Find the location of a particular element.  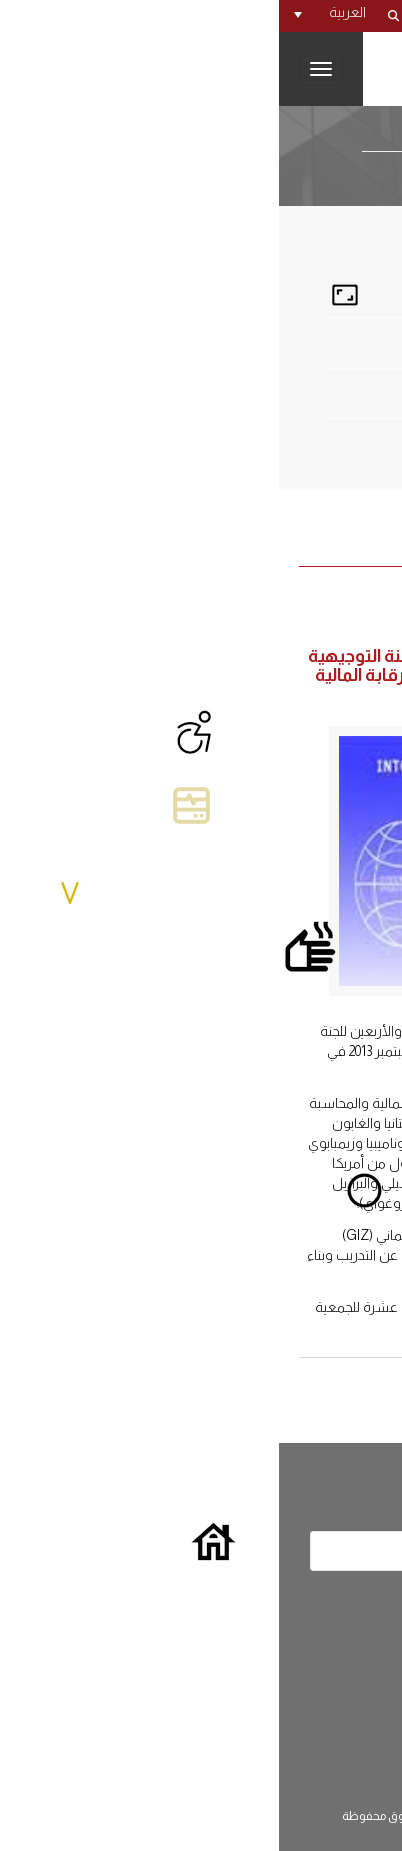

unselected radio button or toggle option is located at coordinates (364, 1190).